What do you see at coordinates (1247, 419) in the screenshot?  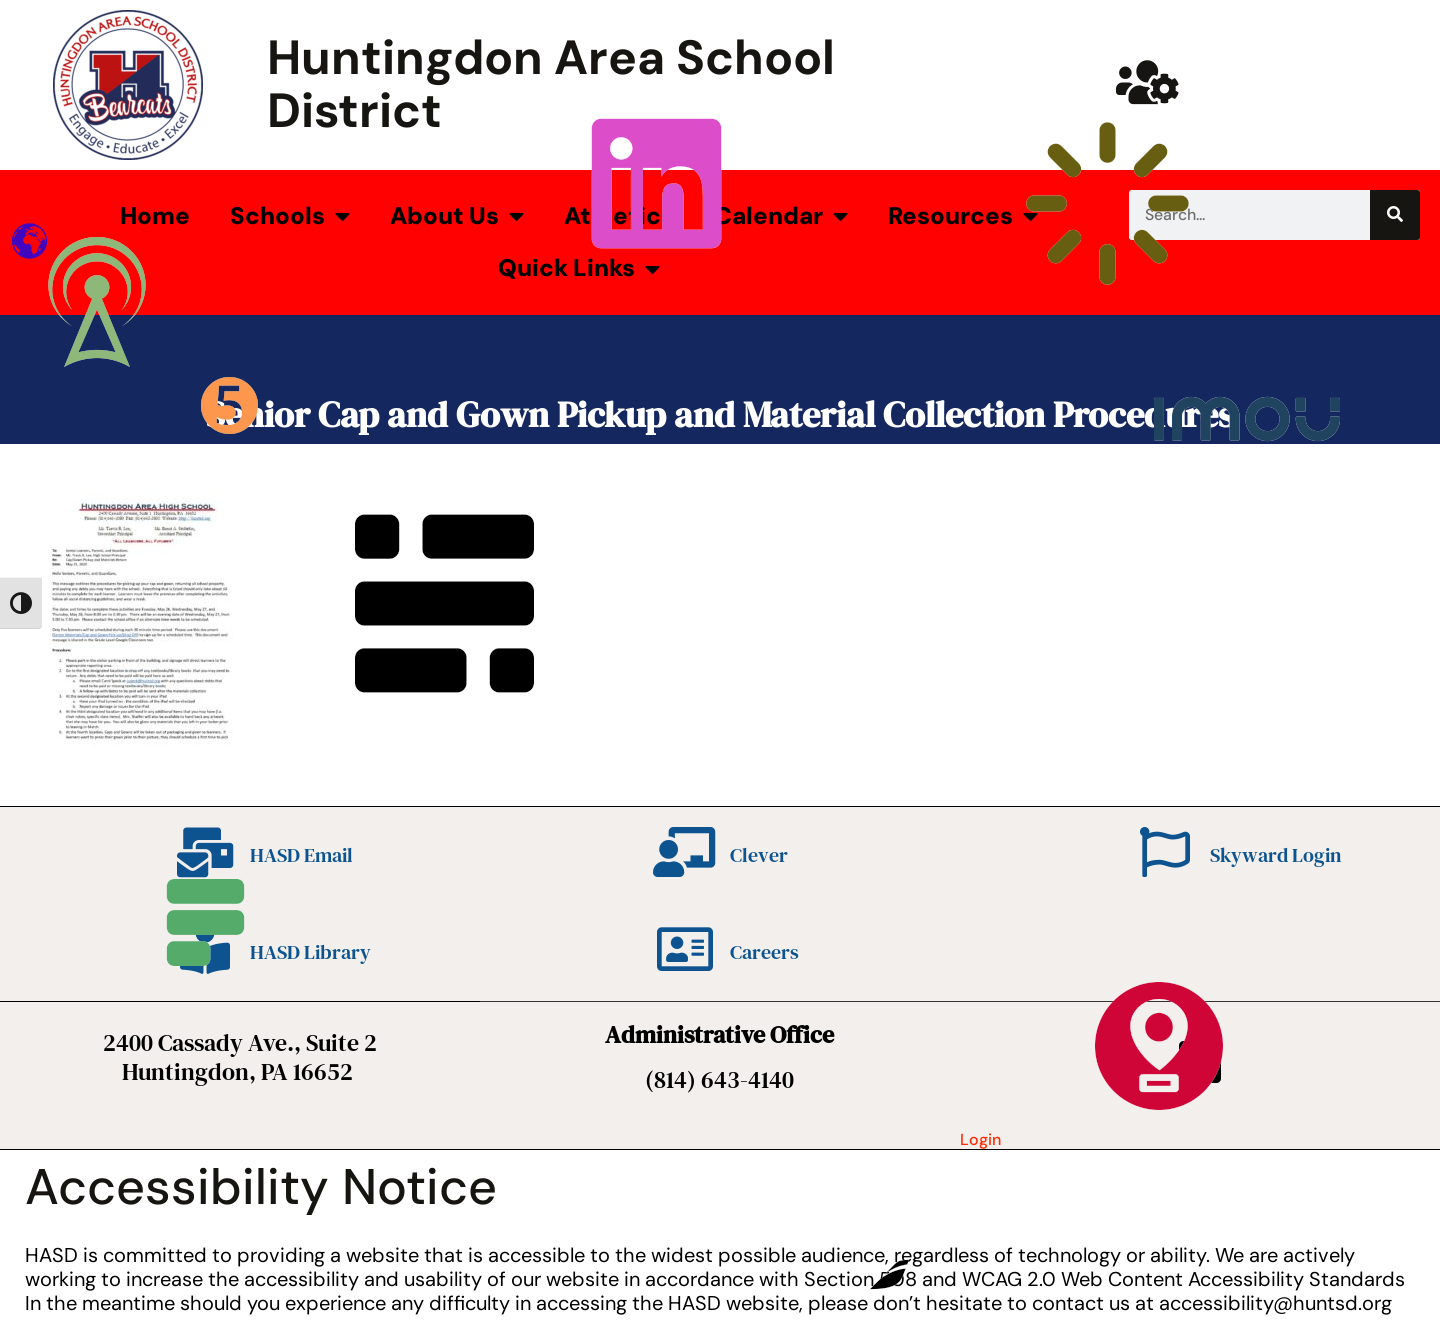 I see `open the imou smart home camera app` at bounding box center [1247, 419].